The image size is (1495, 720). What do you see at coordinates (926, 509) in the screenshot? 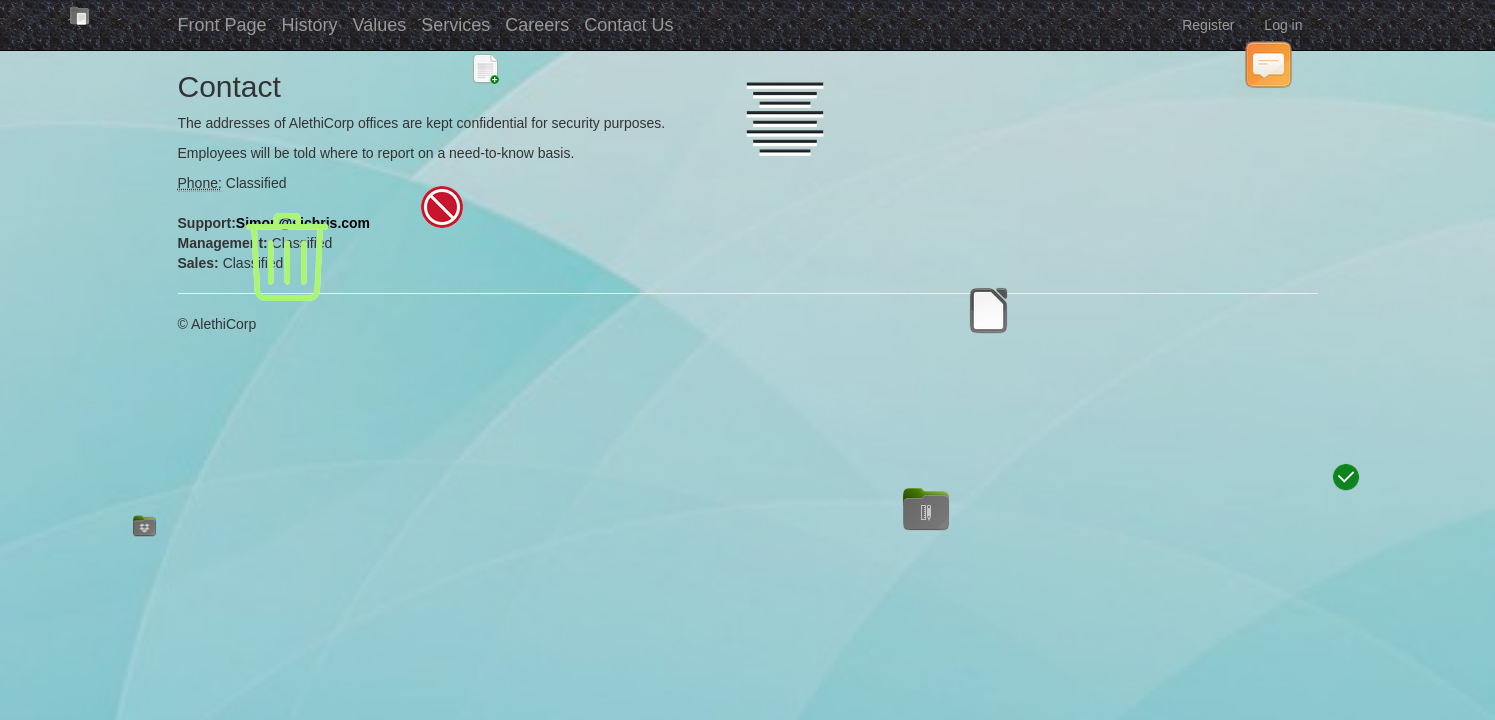
I see `access your templates folder` at bounding box center [926, 509].